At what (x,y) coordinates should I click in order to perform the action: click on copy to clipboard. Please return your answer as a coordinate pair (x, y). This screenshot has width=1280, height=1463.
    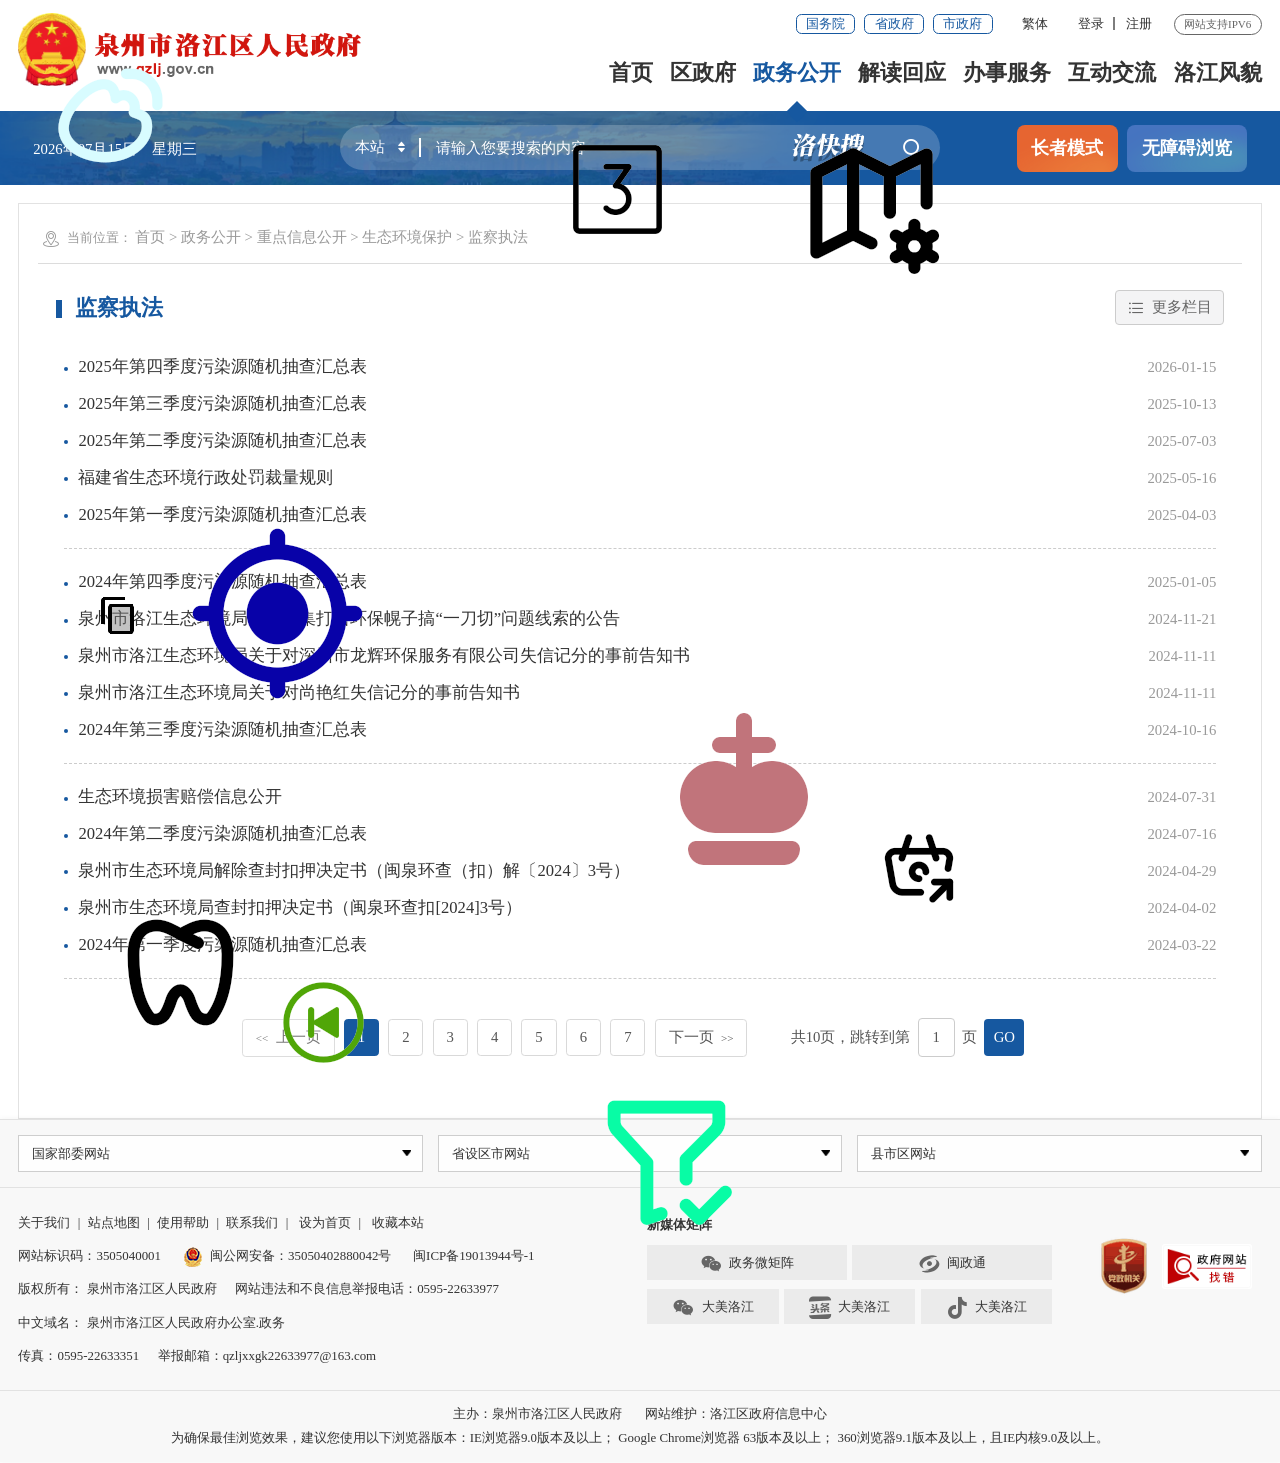
    Looking at the image, I should click on (118, 615).